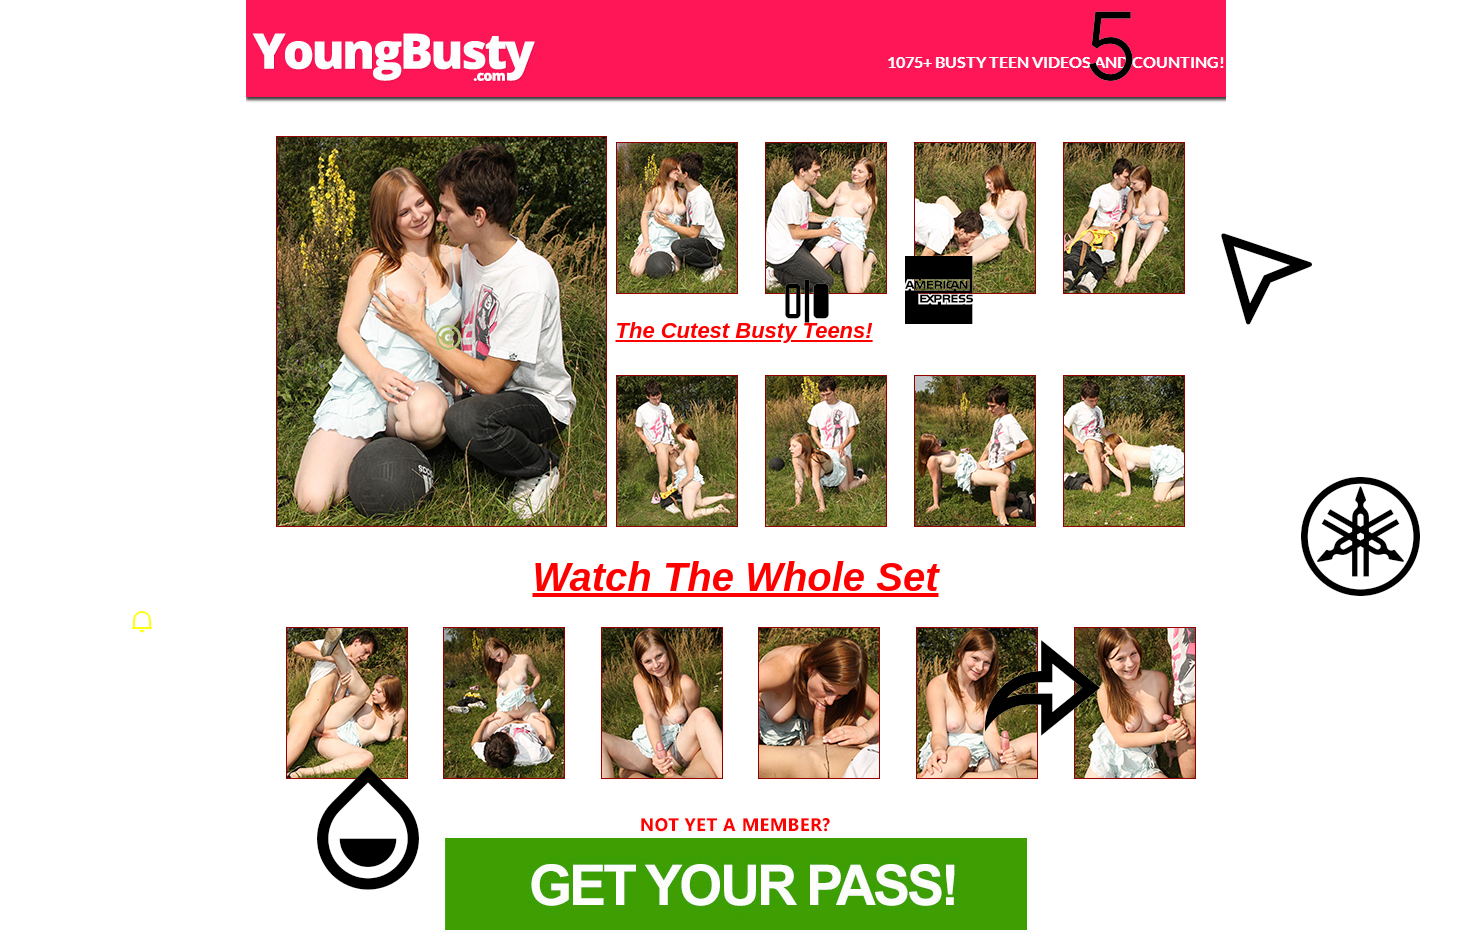 This screenshot has height=942, width=1471. Describe the element at coordinates (807, 301) in the screenshot. I see `flip image horizontally` at that location.